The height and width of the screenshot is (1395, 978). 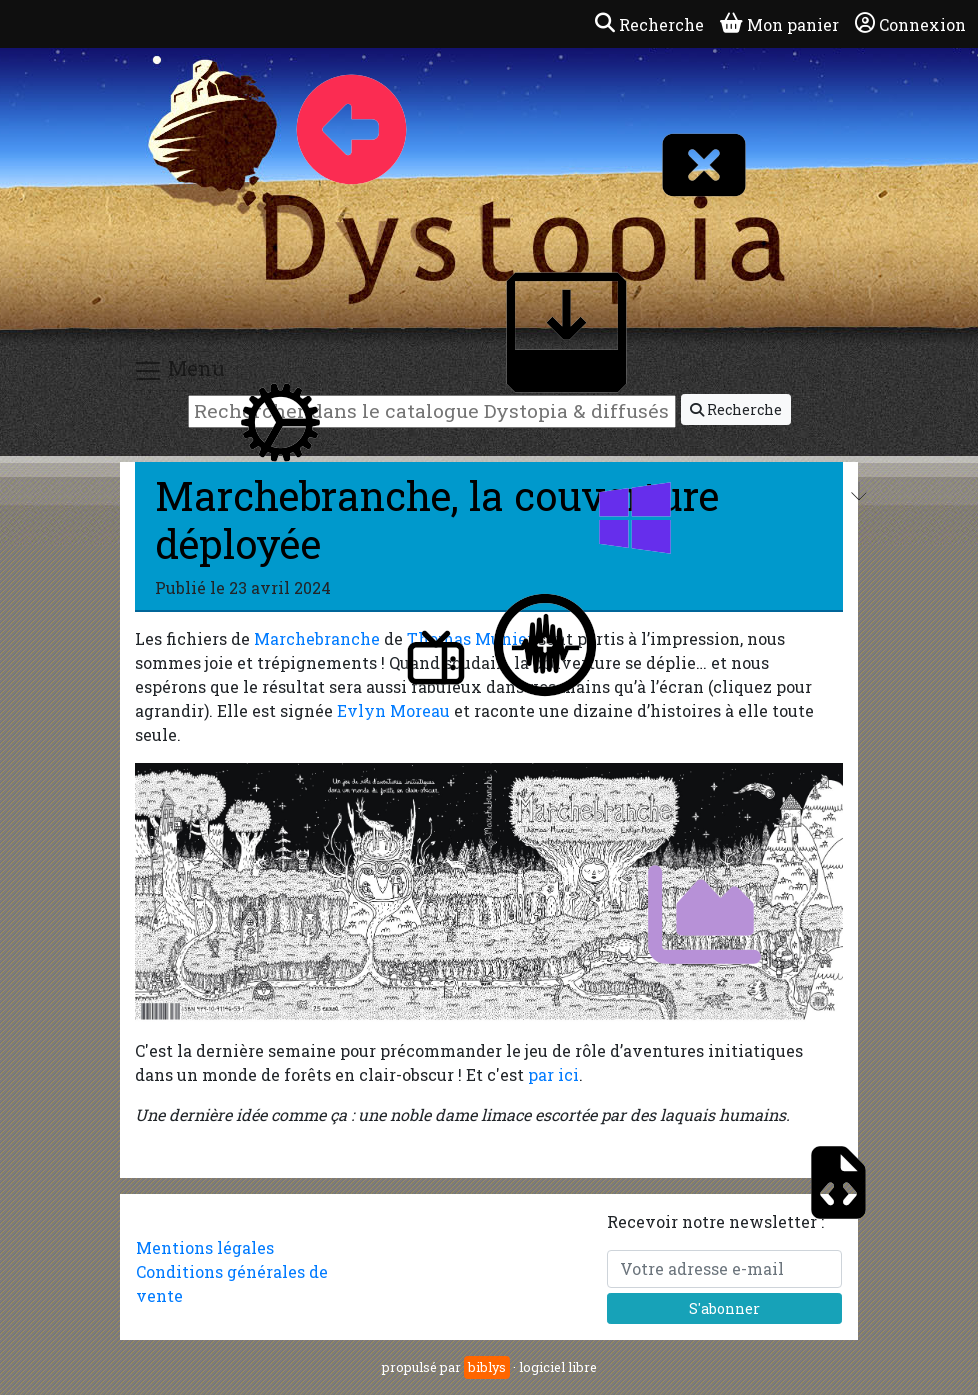 What do you see at coordinates (635, 518) in the screenshot?
I see `windows operating system logo` at bounding box center [635, 518].